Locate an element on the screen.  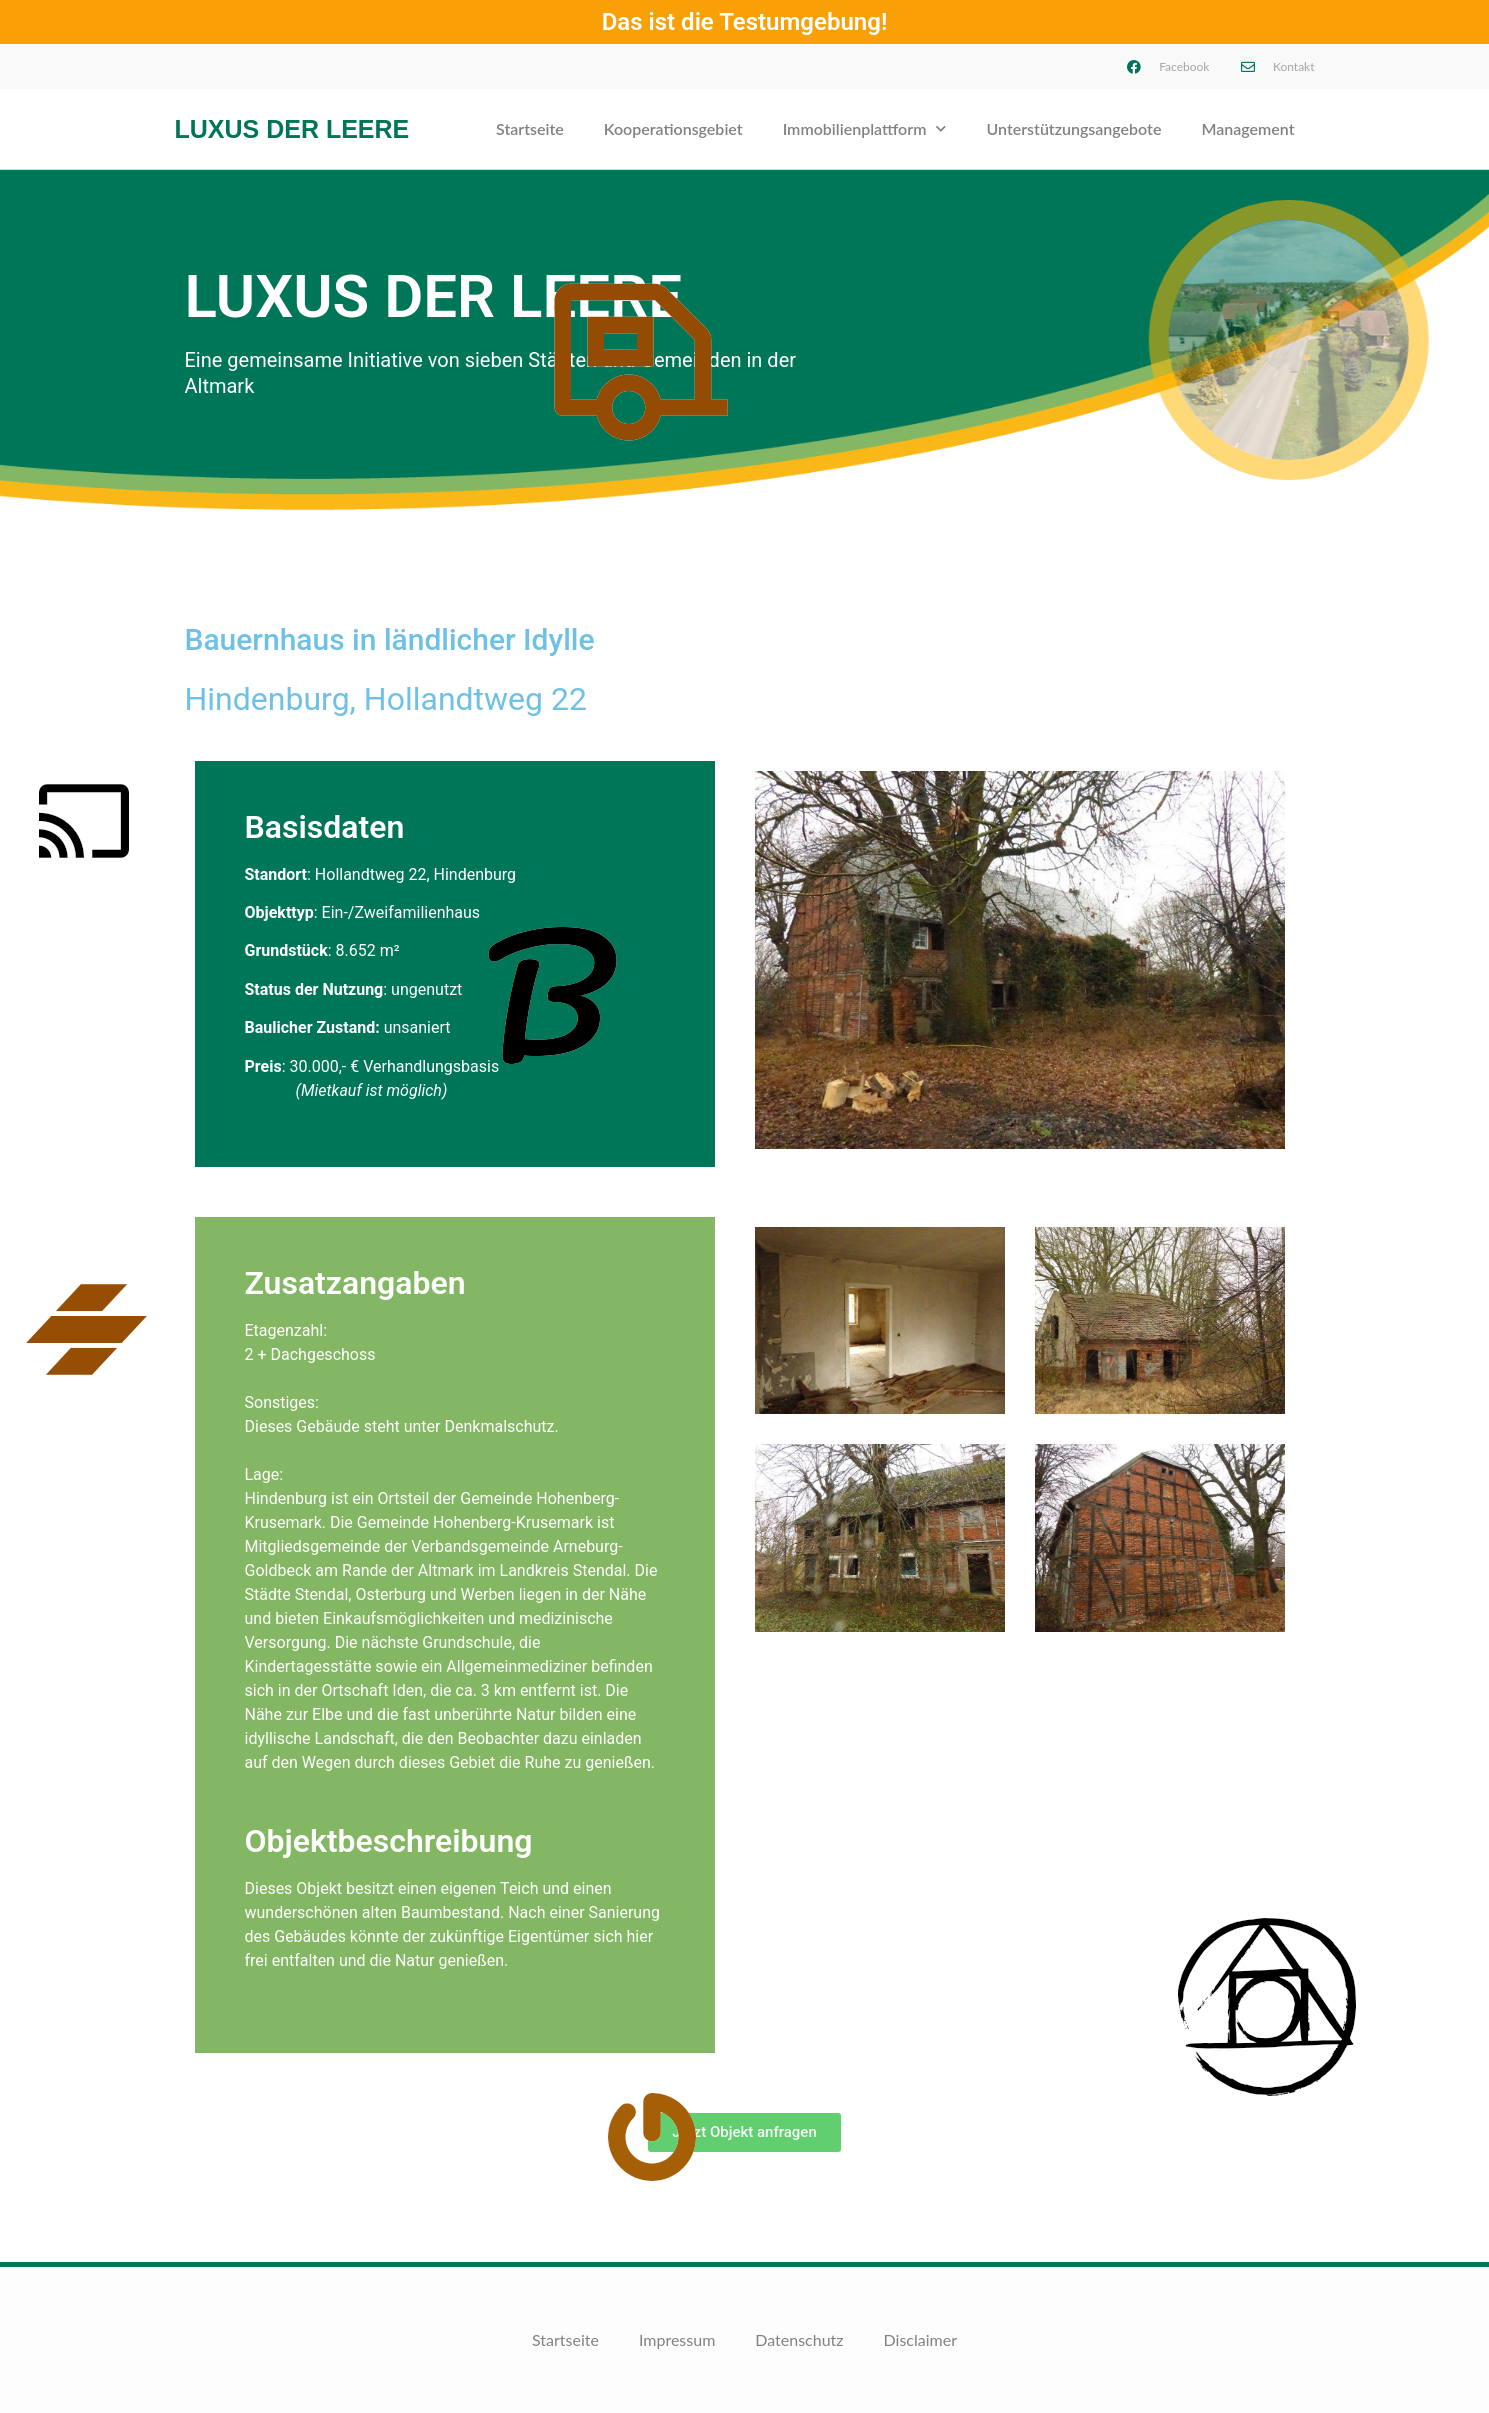
postcss css processing tool logo is located at coordinates (1267, 2007).